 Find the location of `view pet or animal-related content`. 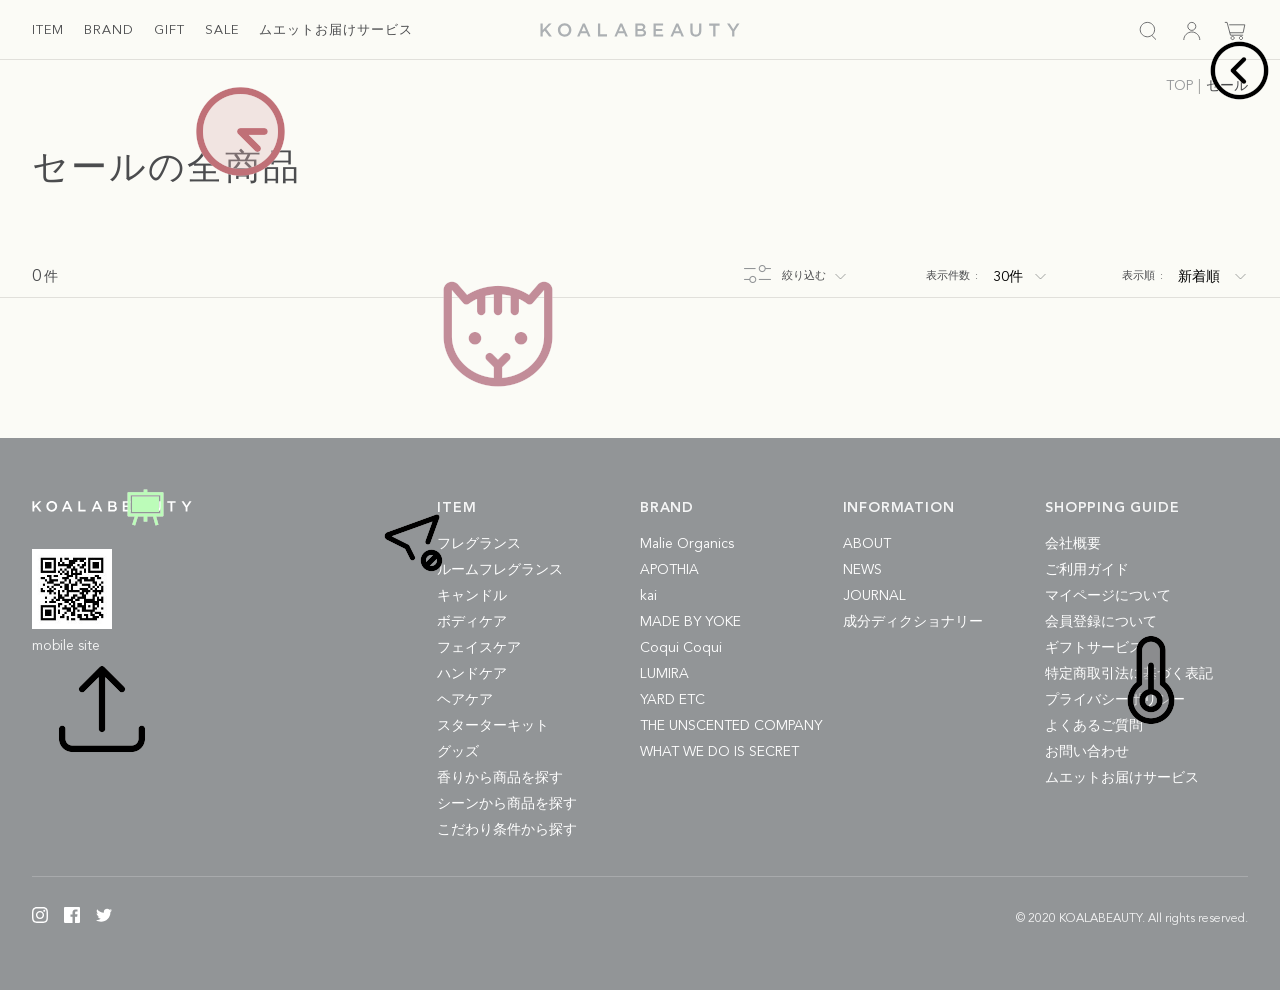

view pet or animal-related content is located at coordinates (498, 332).